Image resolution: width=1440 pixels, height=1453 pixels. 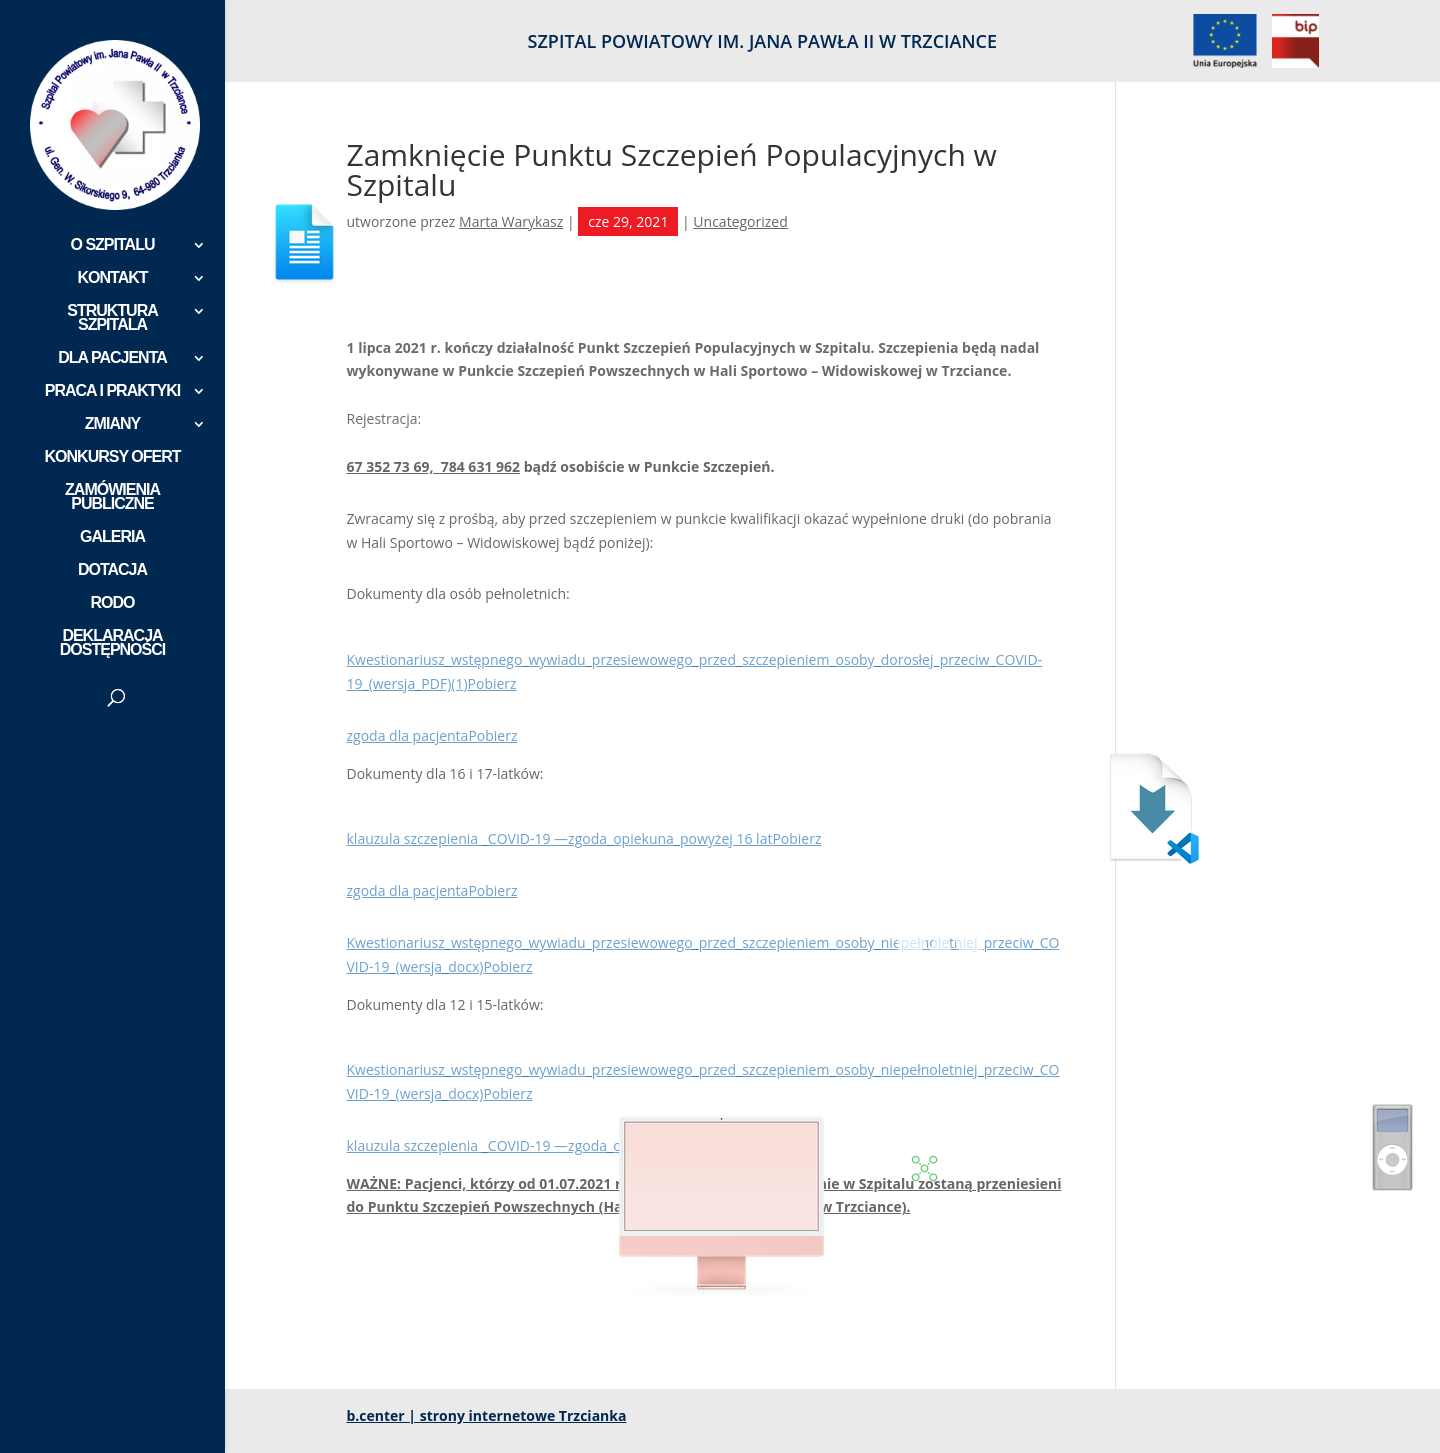 What do you see at coordinates (1392, 1147) in the screenshot?
I see `iPod nano device connected` at bounding box center [1392, 1147].